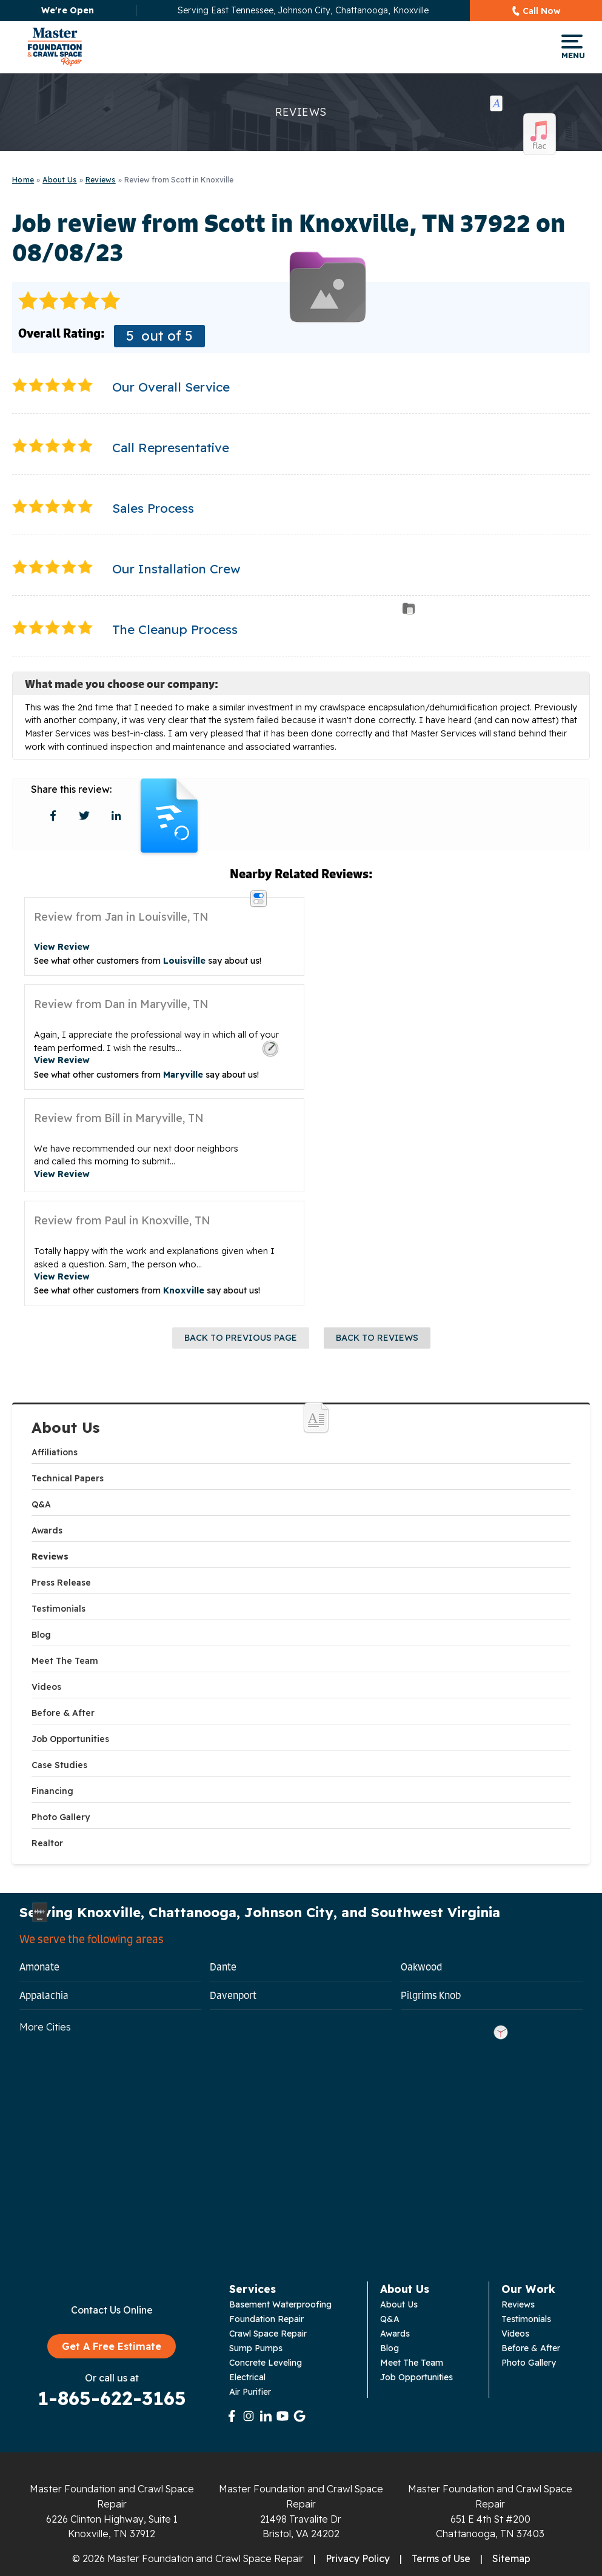 The height and width of the screenshot is (2576, 602). I want to click on open a file from your computer, so click(409, 609).